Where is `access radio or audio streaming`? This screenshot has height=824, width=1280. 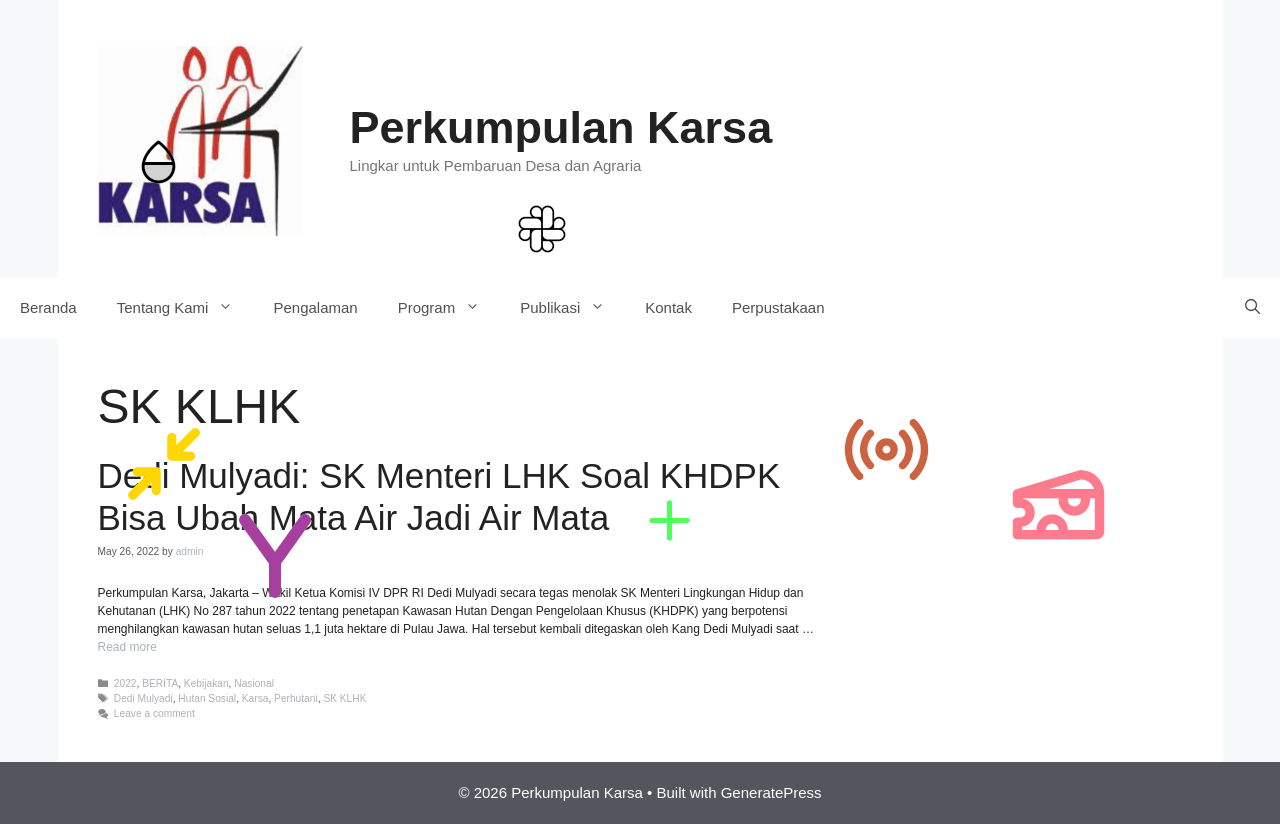
access radio or audio streaming is located at coordinates (886, 449).